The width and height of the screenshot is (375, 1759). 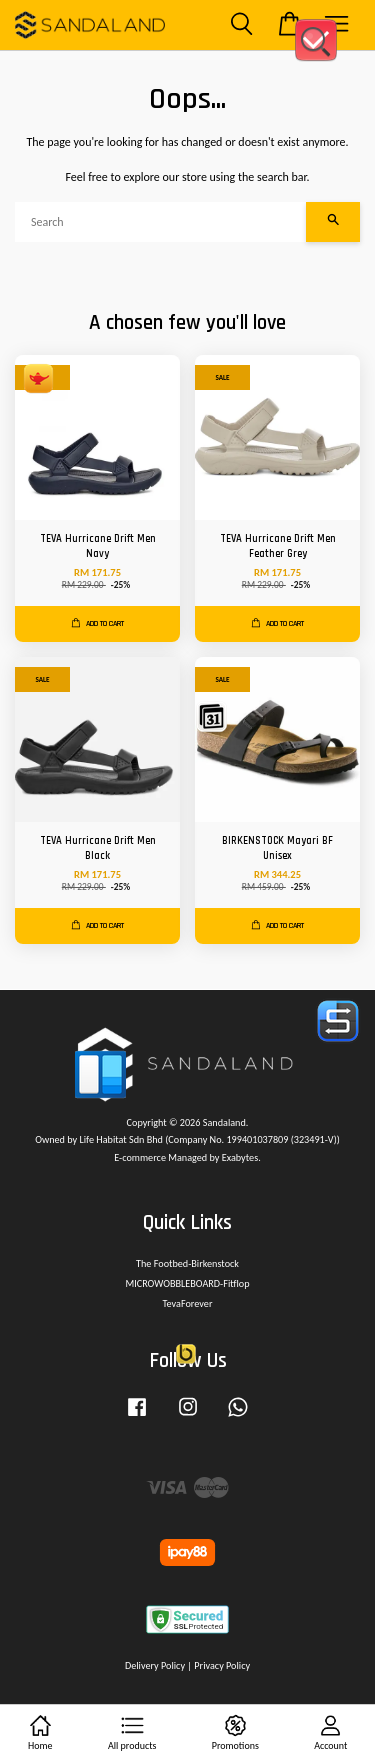 I want to click on open the widgets panel, so click(x=100, y=1074).